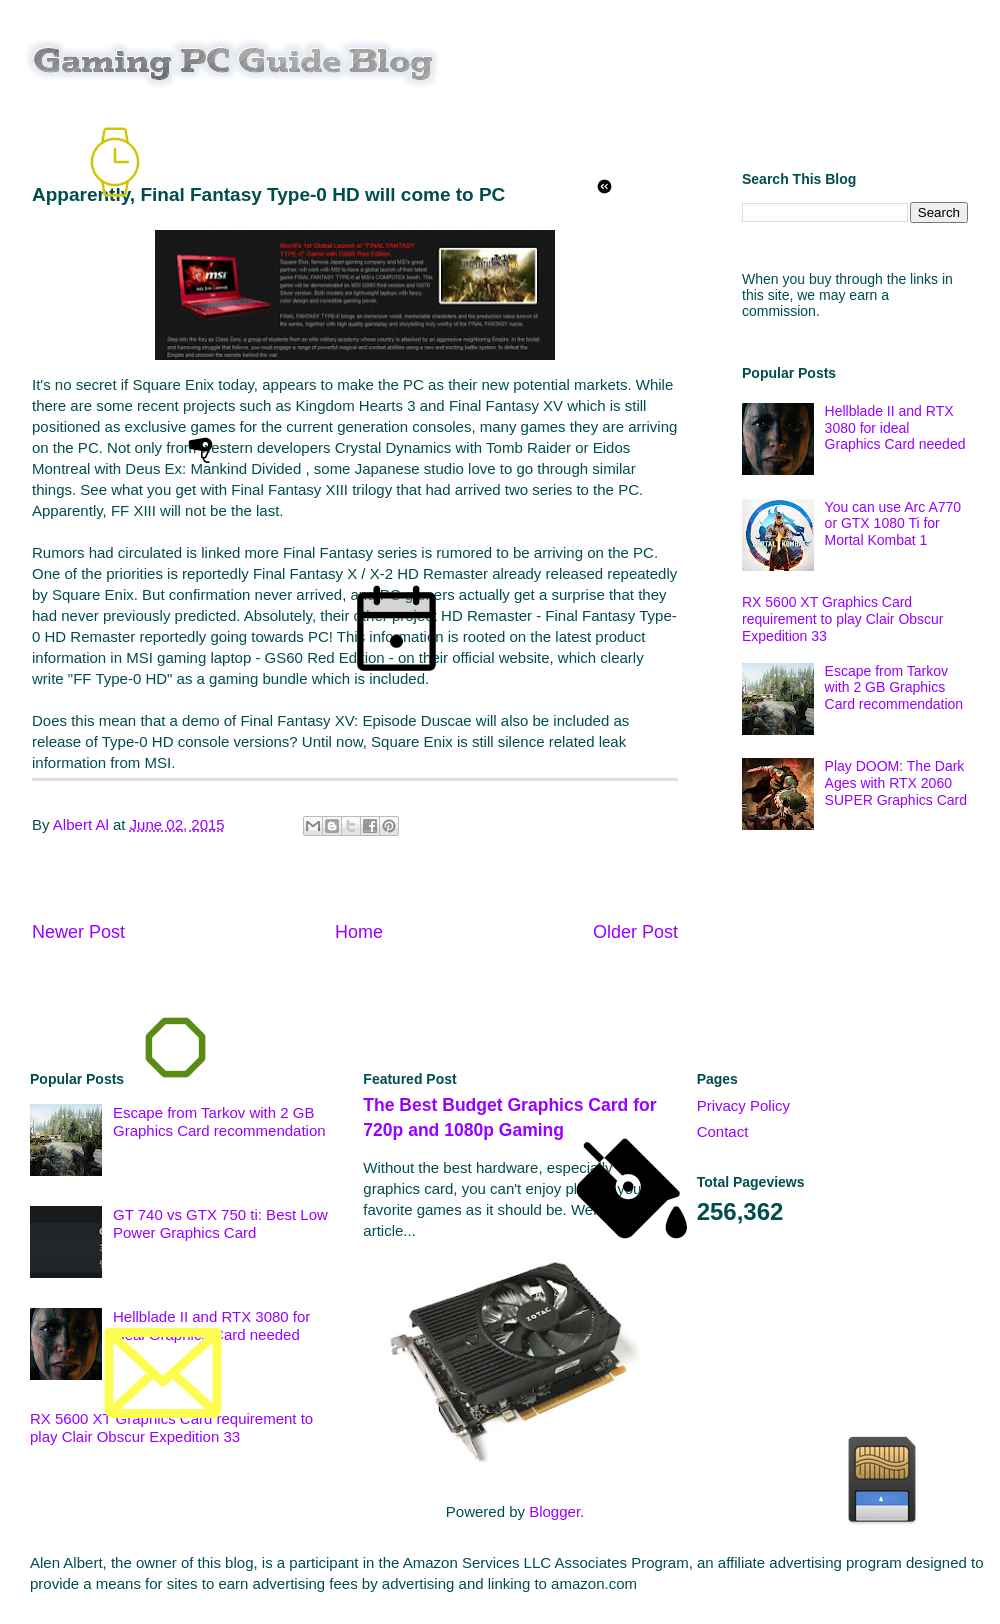  I want to click on view watch or wearable device settings, so click(115, 162).